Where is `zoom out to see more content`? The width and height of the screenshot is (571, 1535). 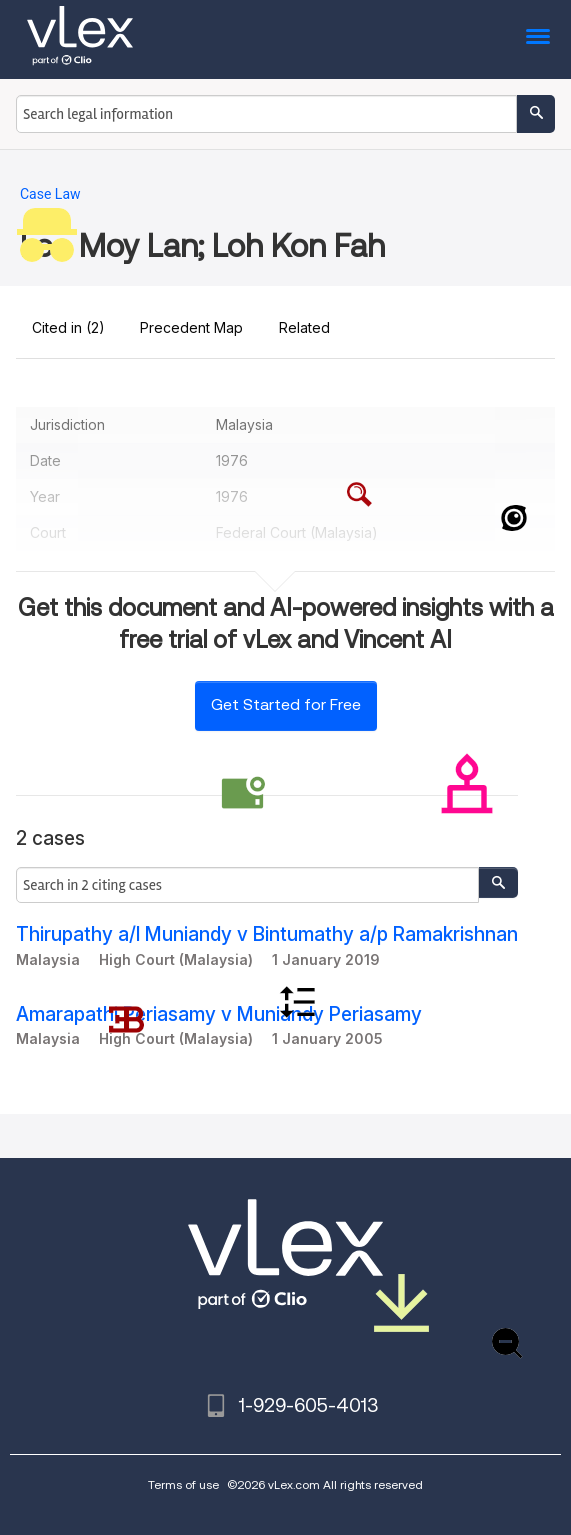 zoom out to see more content is located at coordinates (507, 1343).